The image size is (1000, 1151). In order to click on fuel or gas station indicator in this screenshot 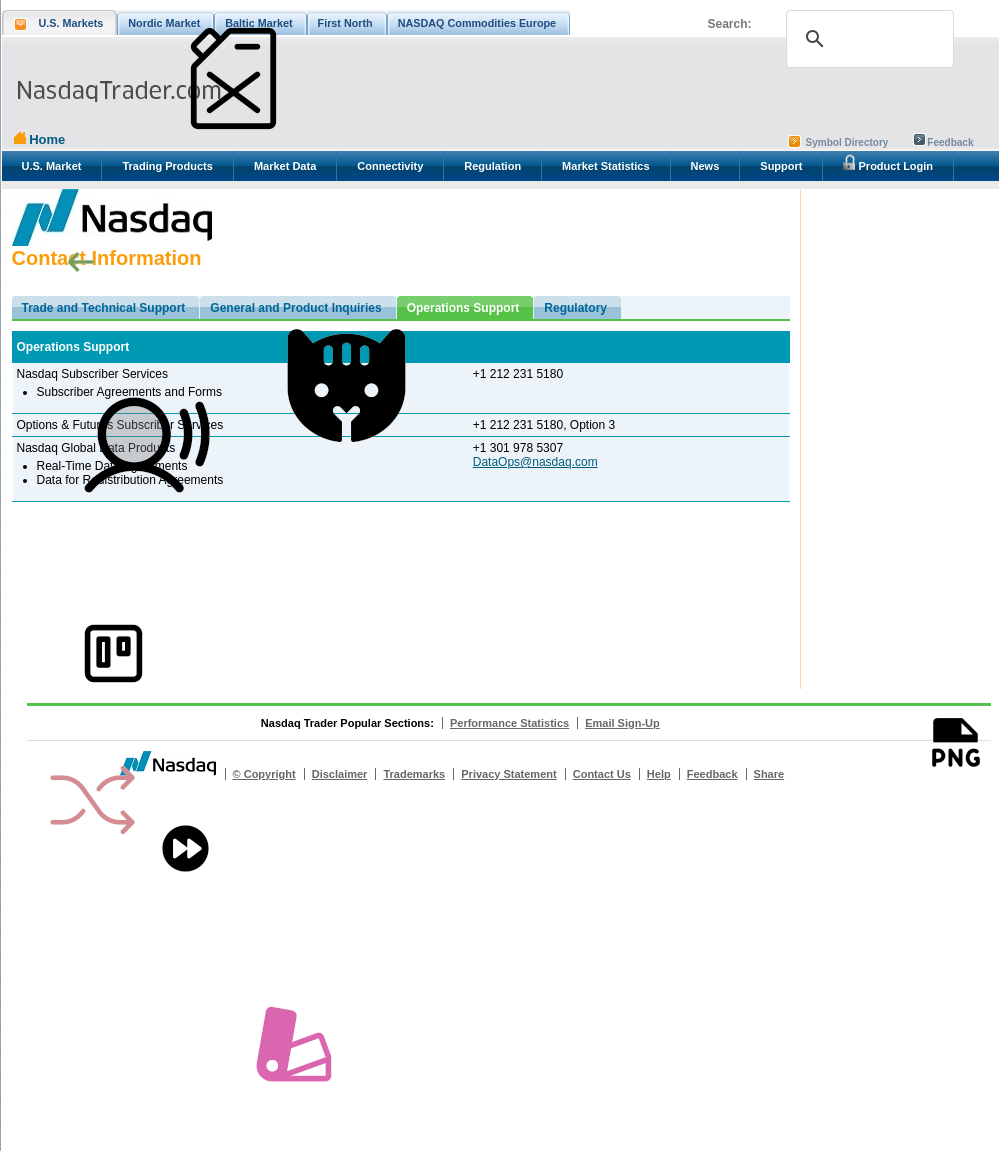, I will do `click(233, 78)`.